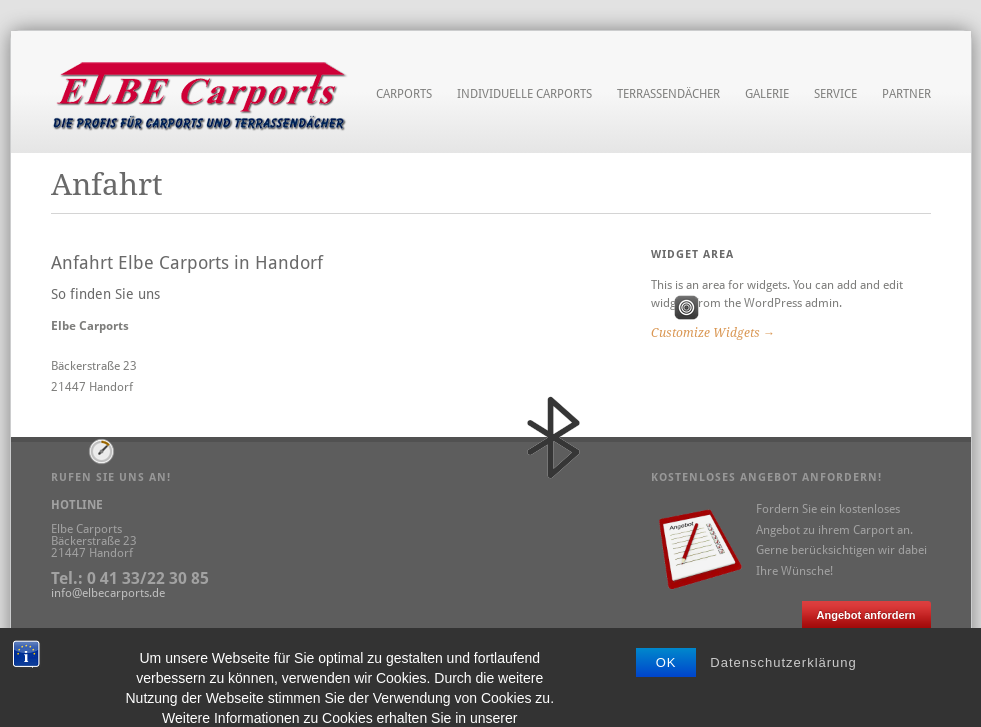 This screenshot has width=981, height=727. What do you see at coordinates (101, 451) in the screenshot?
I see `open sysprof system profiler` at bounding box center [101, 451].